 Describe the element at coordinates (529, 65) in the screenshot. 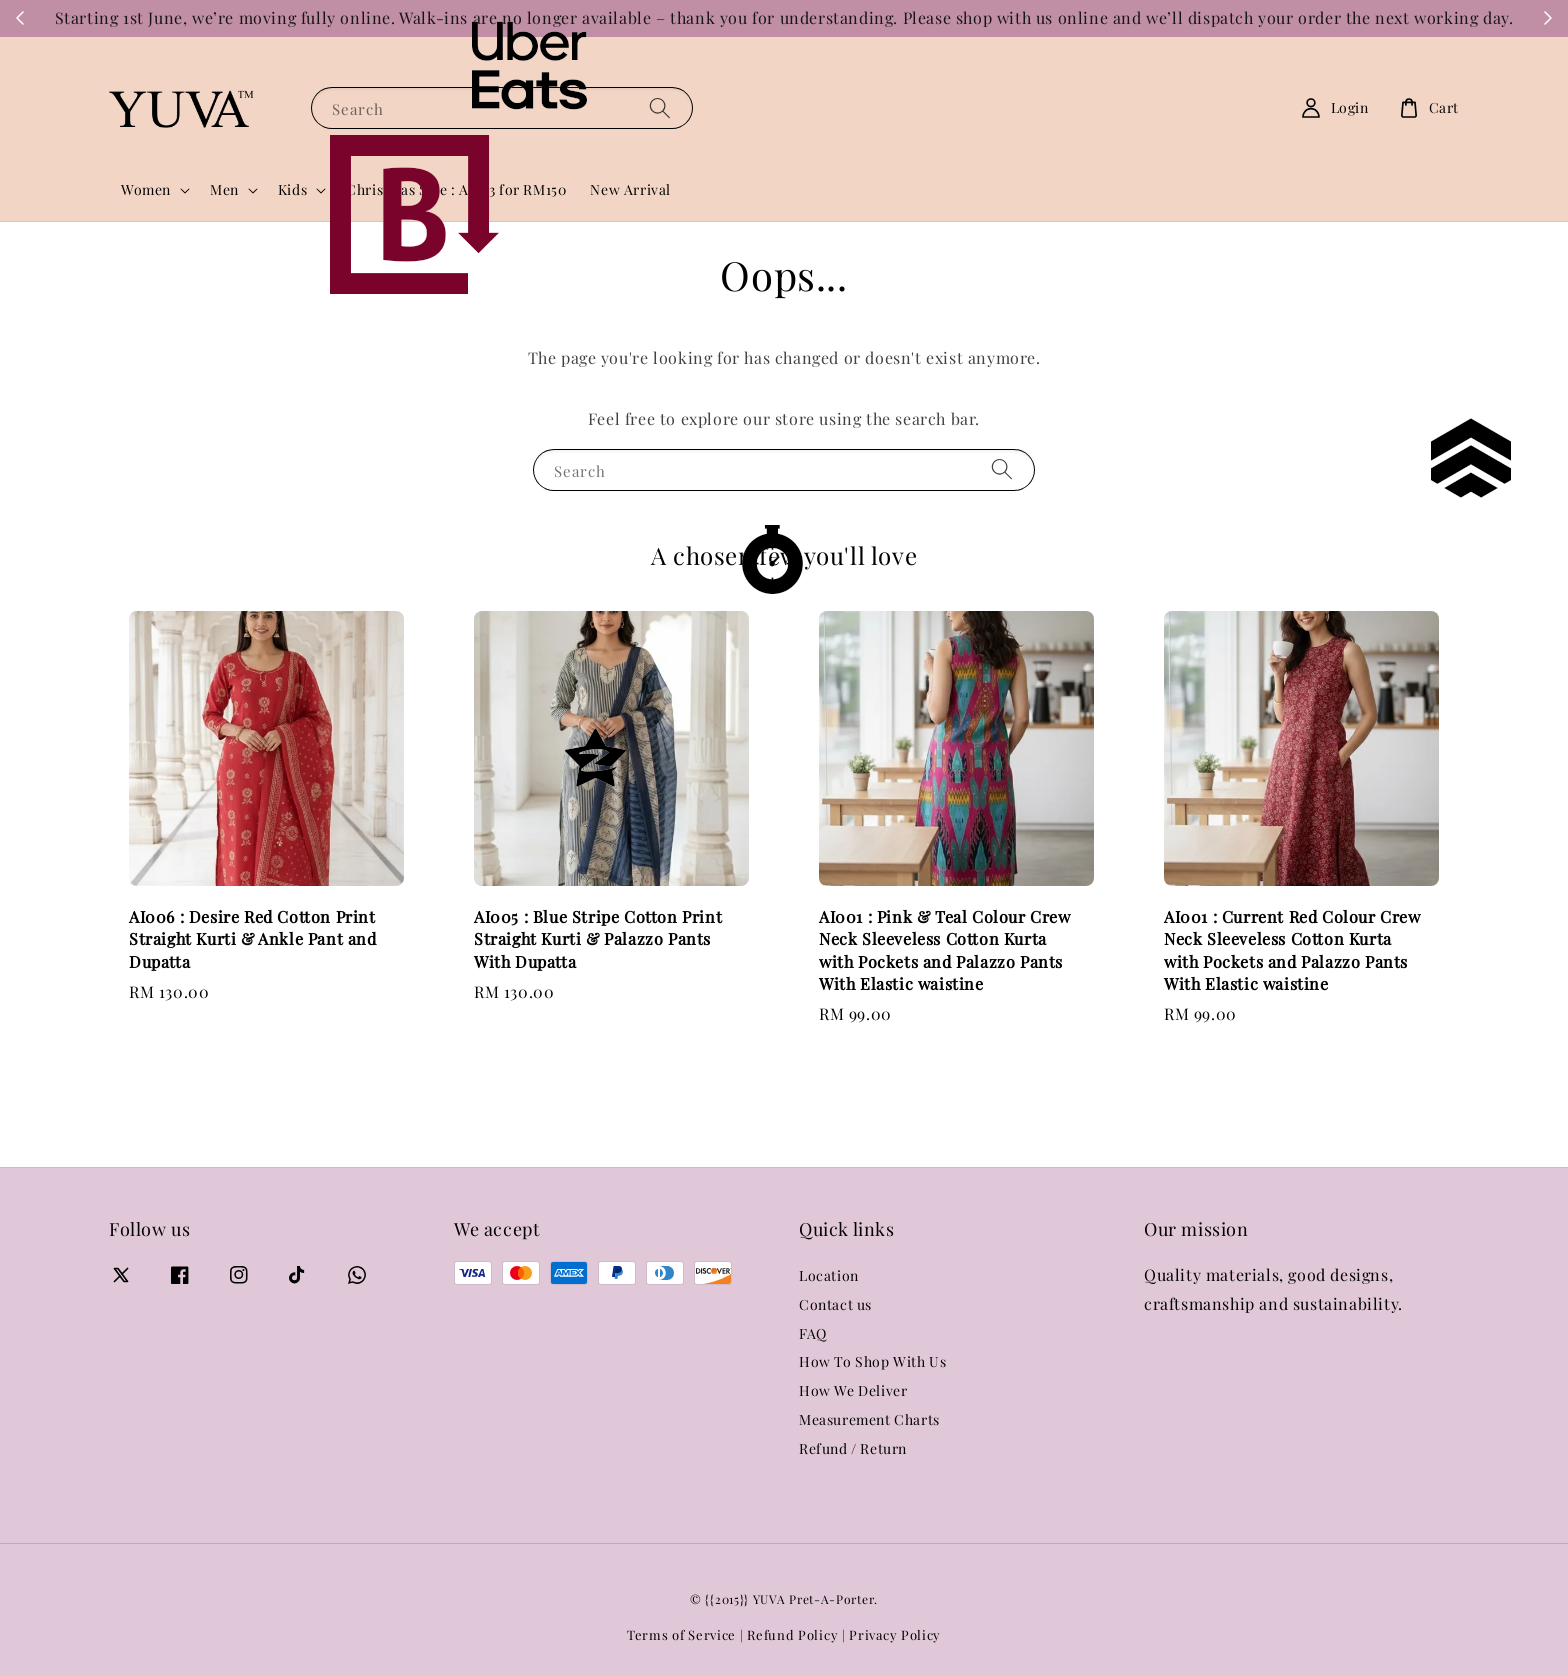

I see `open the Uber Eats app` at that location.